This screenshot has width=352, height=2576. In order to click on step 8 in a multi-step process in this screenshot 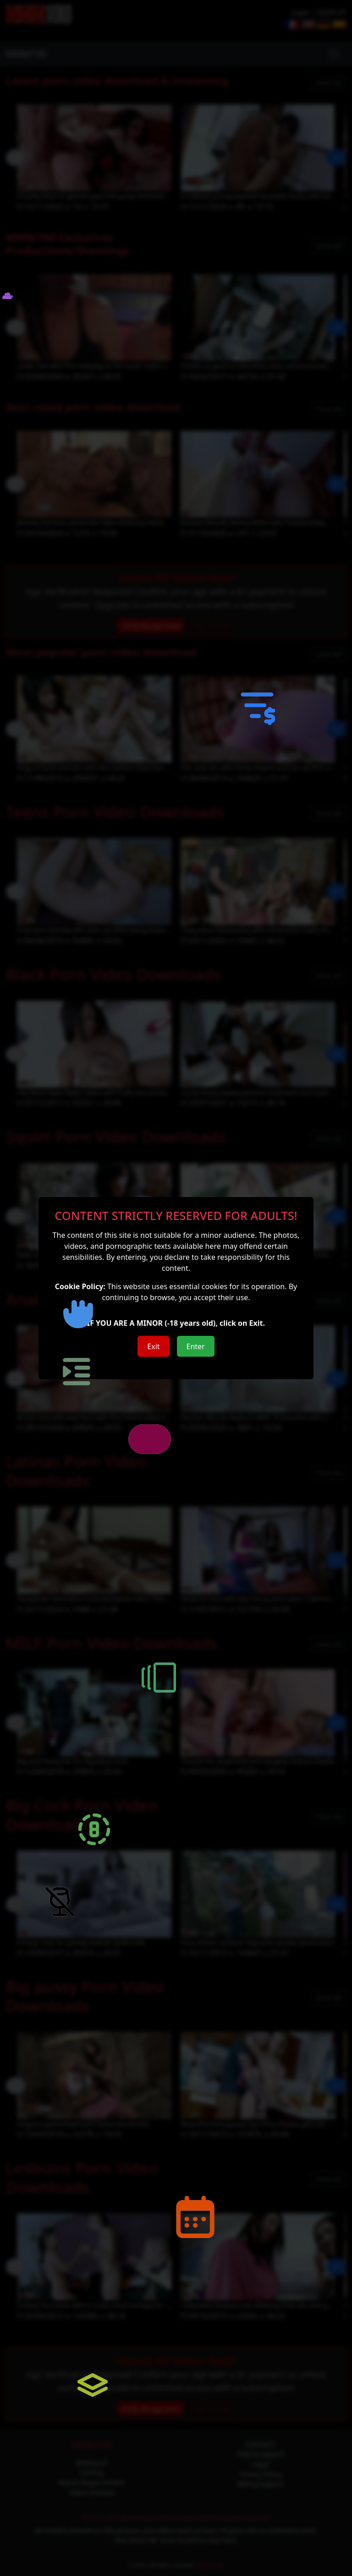, I will do `click(94, 1829)`.